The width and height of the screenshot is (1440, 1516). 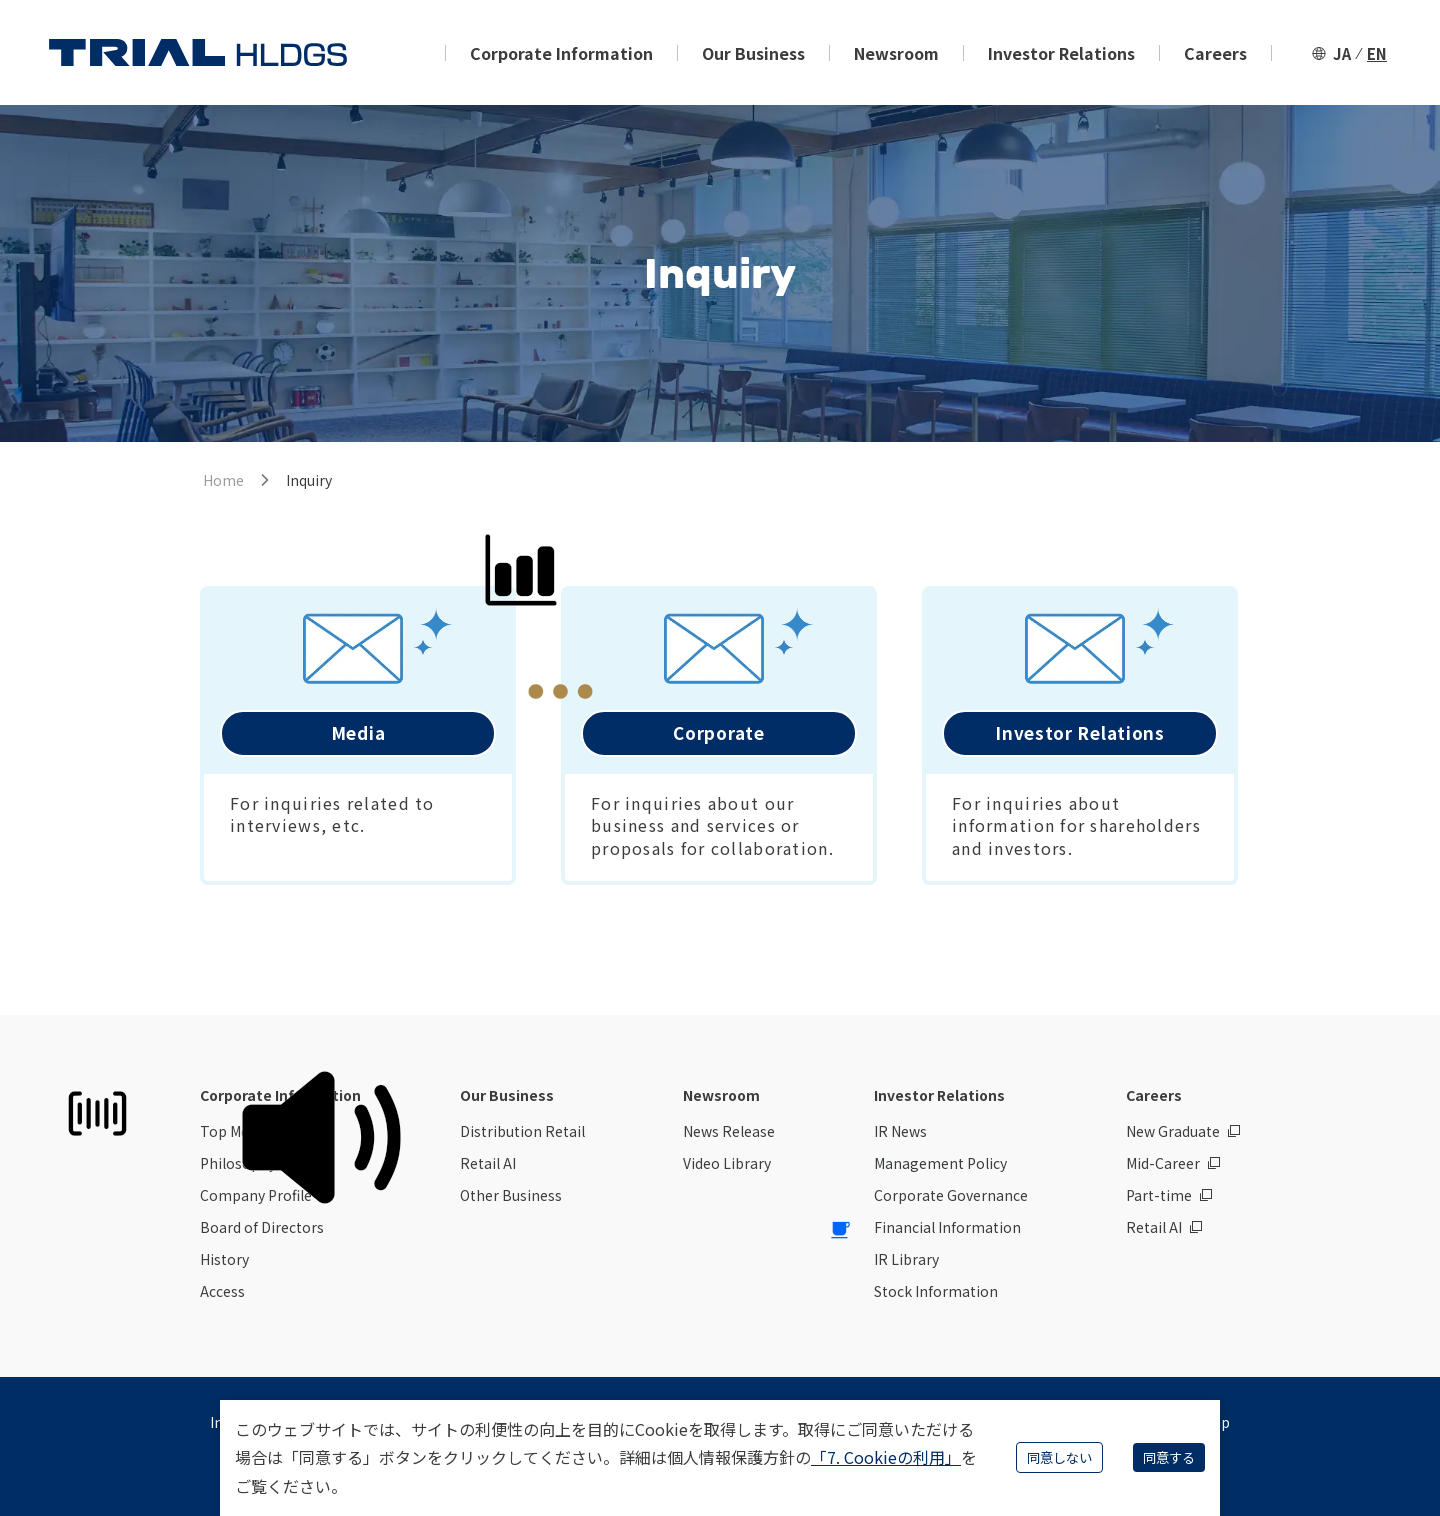 I want to click on find nearby coffee shops or cafes, so click(x=840, y=1230).